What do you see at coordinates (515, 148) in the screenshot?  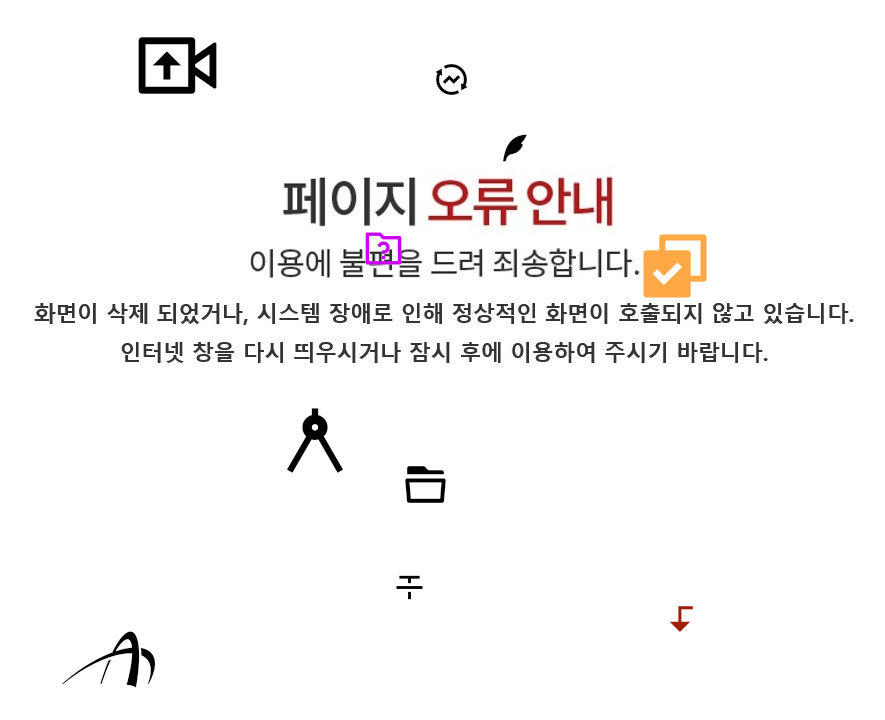 I see `compose or write a new document` at bounding box center [515, 148].